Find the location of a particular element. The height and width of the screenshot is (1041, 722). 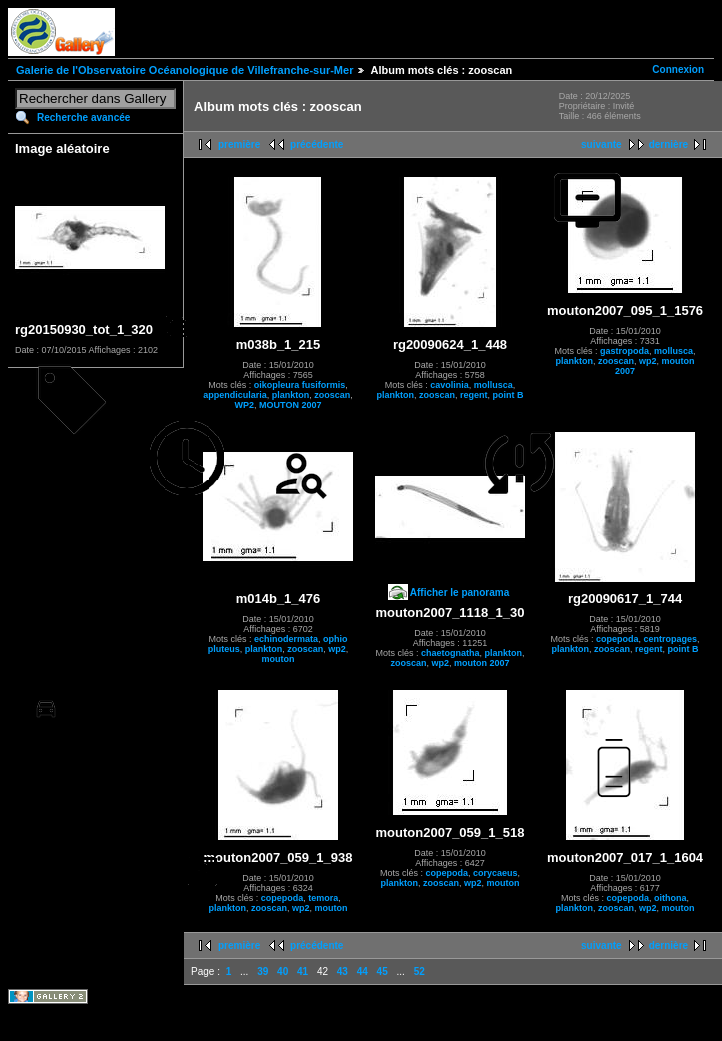

indicates a sync error or failure is located at coordinates (519, 463).